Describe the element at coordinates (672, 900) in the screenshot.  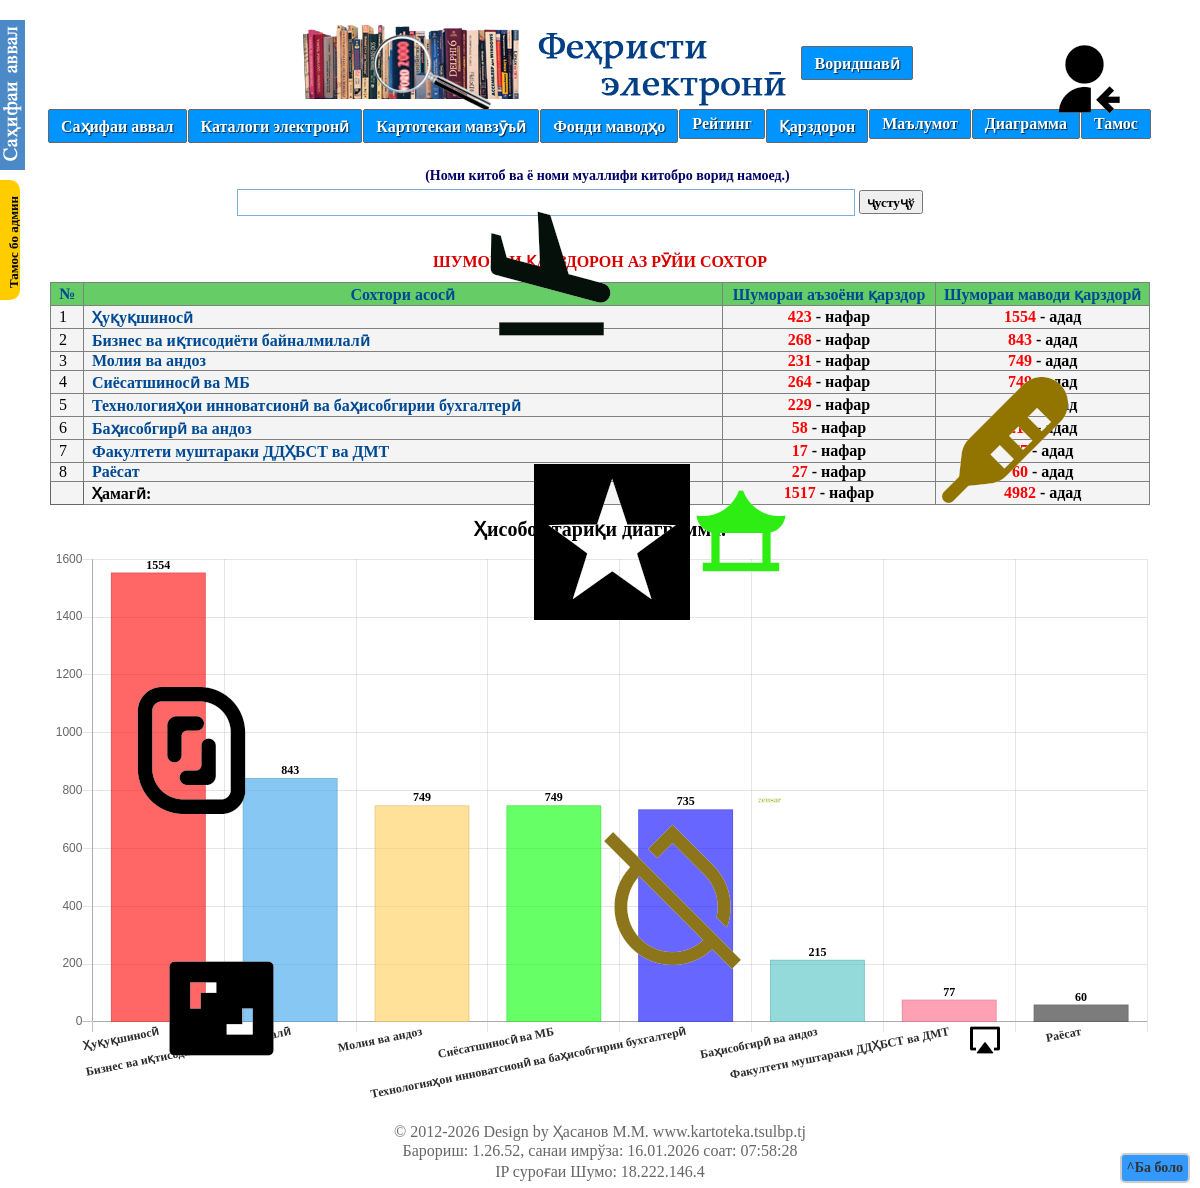
I see `disable blur effect` at that location.